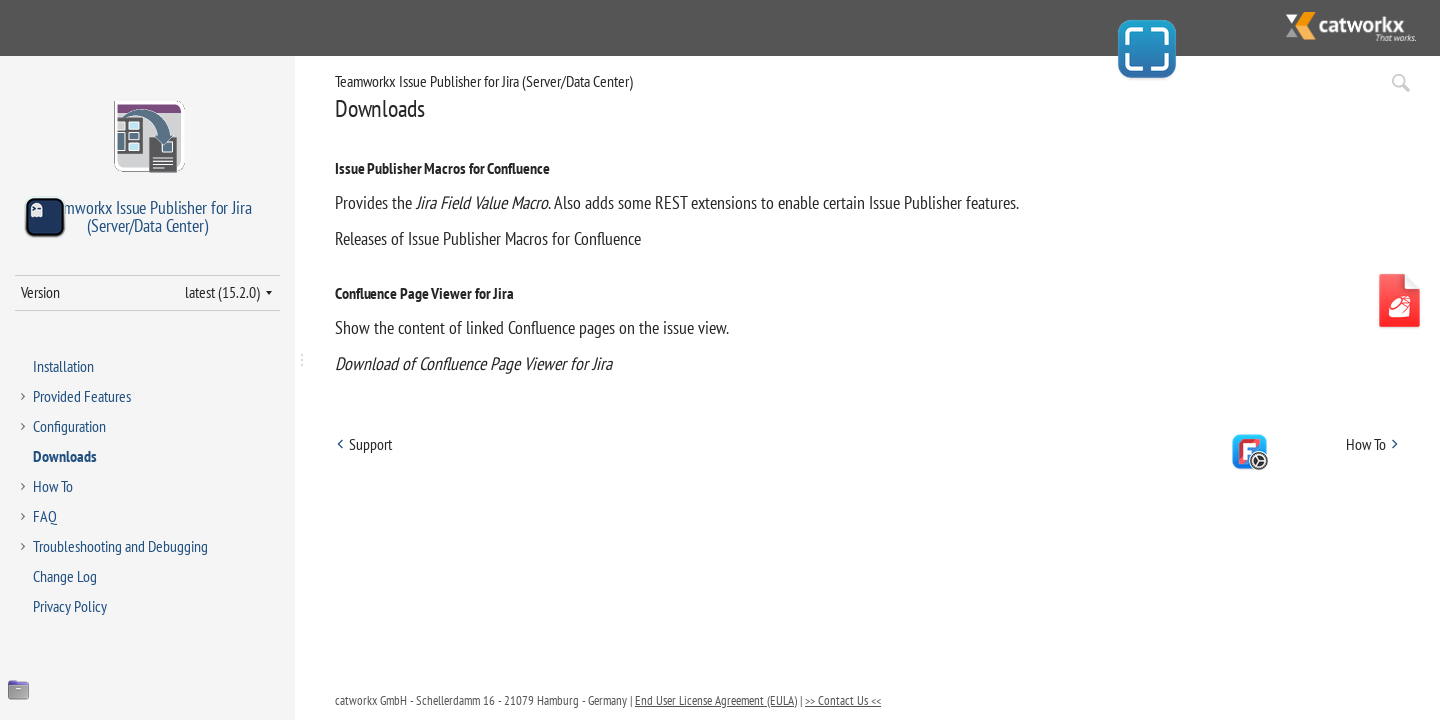 The width and height of the screenshot is (1440, 720). Describe the element at coordinates (1147, 49) in the screenshot. I see `configure hot corners settings` at that location.